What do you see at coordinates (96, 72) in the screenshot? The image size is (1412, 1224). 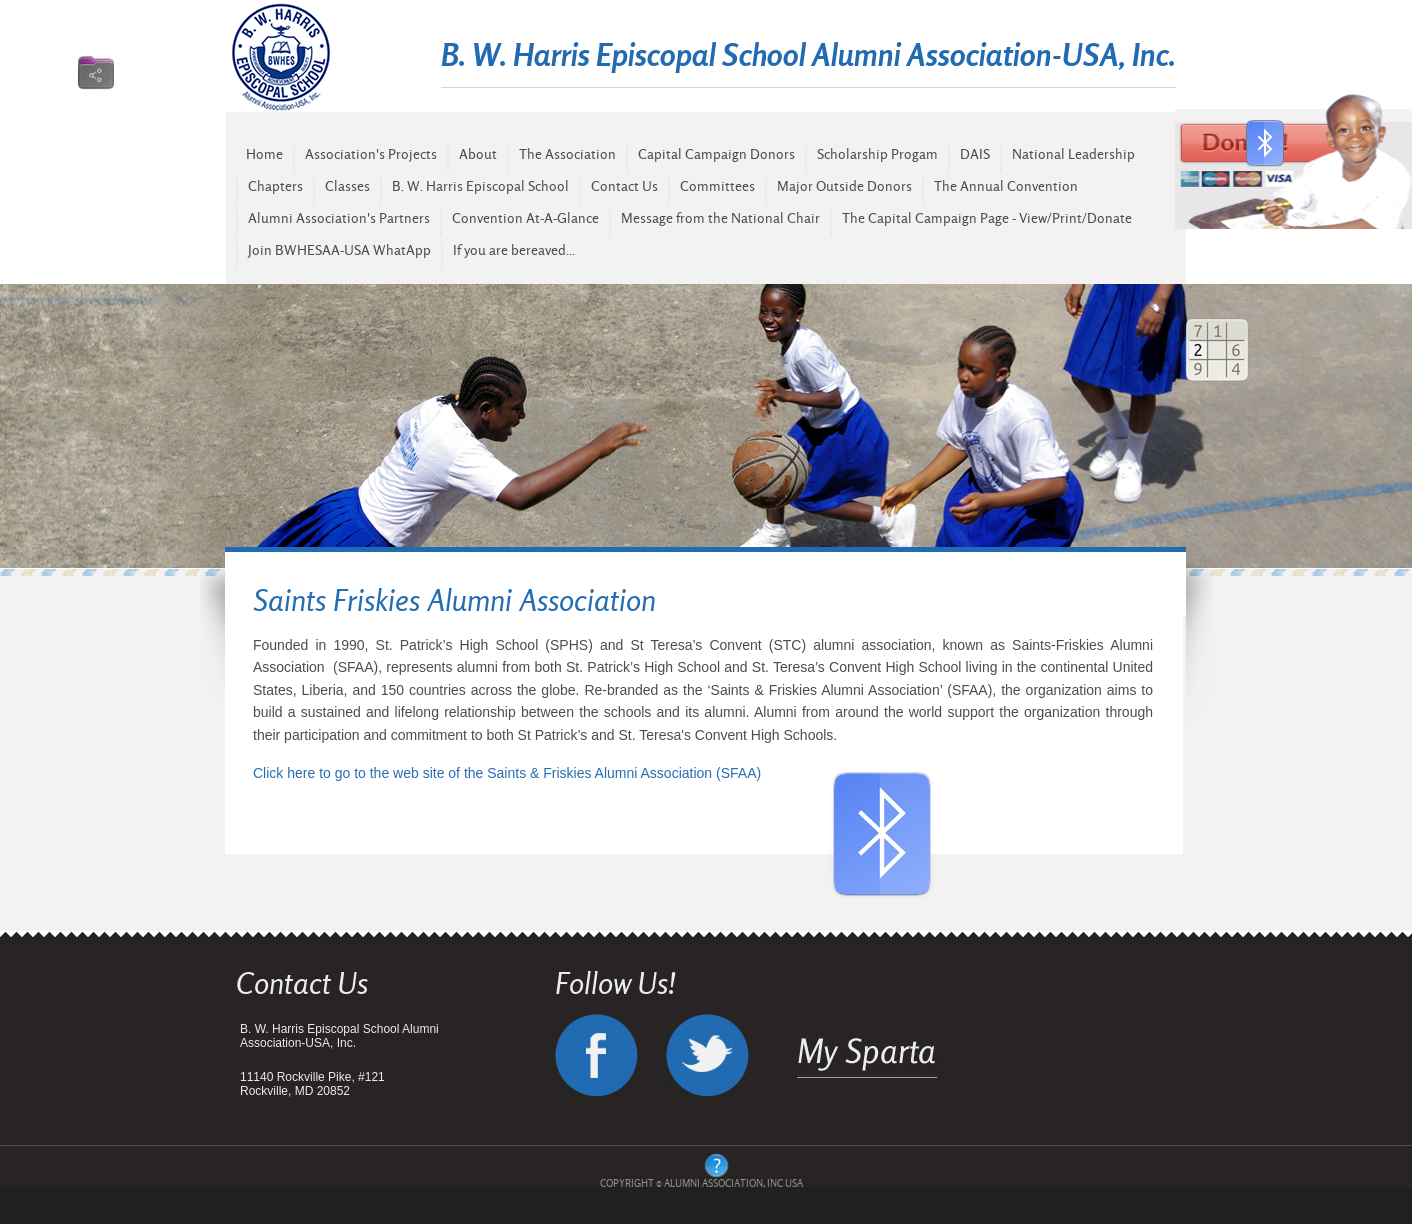 I see `open your public shared folder` at bounding box center [96, 72].